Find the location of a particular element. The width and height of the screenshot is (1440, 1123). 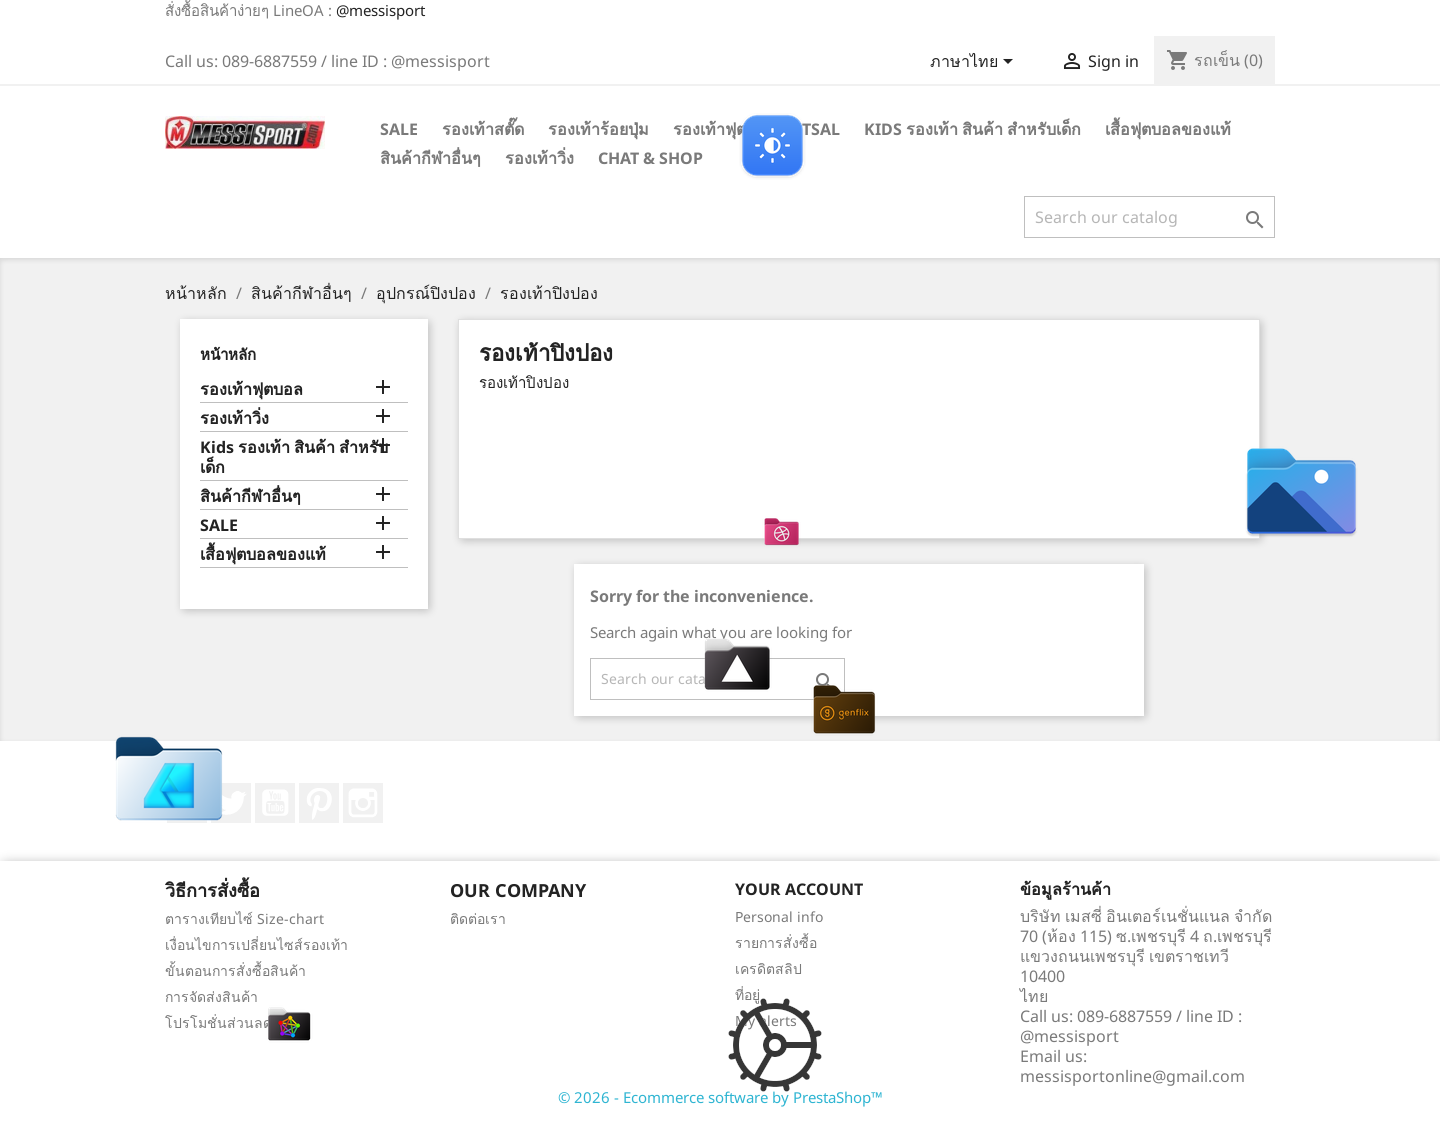

open vercel project files is located at coordinates (737, 666).